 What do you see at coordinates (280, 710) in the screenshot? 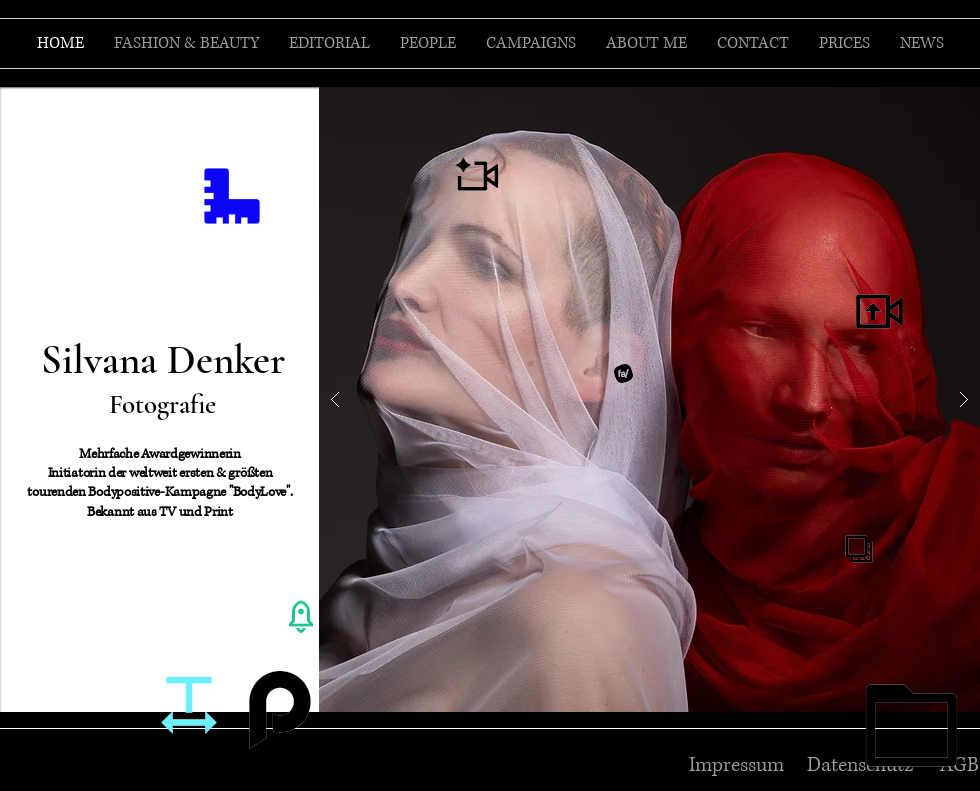
I see `open piapro website or app` at bounding box center [280, 710].